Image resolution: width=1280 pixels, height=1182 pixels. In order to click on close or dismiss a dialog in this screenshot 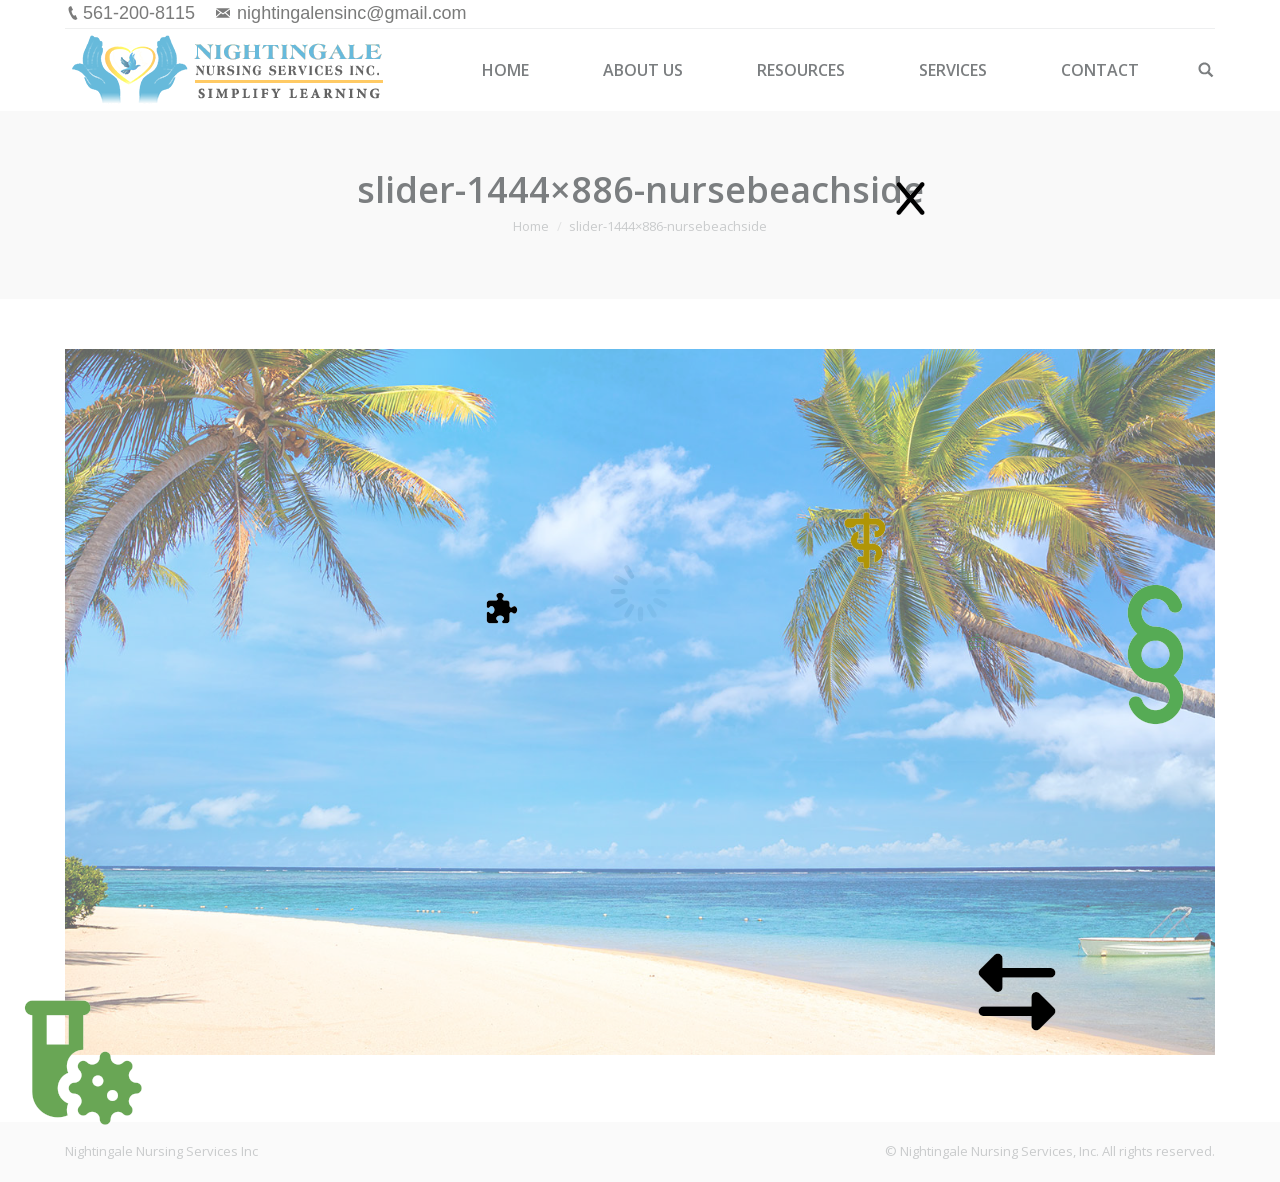, I will do `click(910, 198)`.